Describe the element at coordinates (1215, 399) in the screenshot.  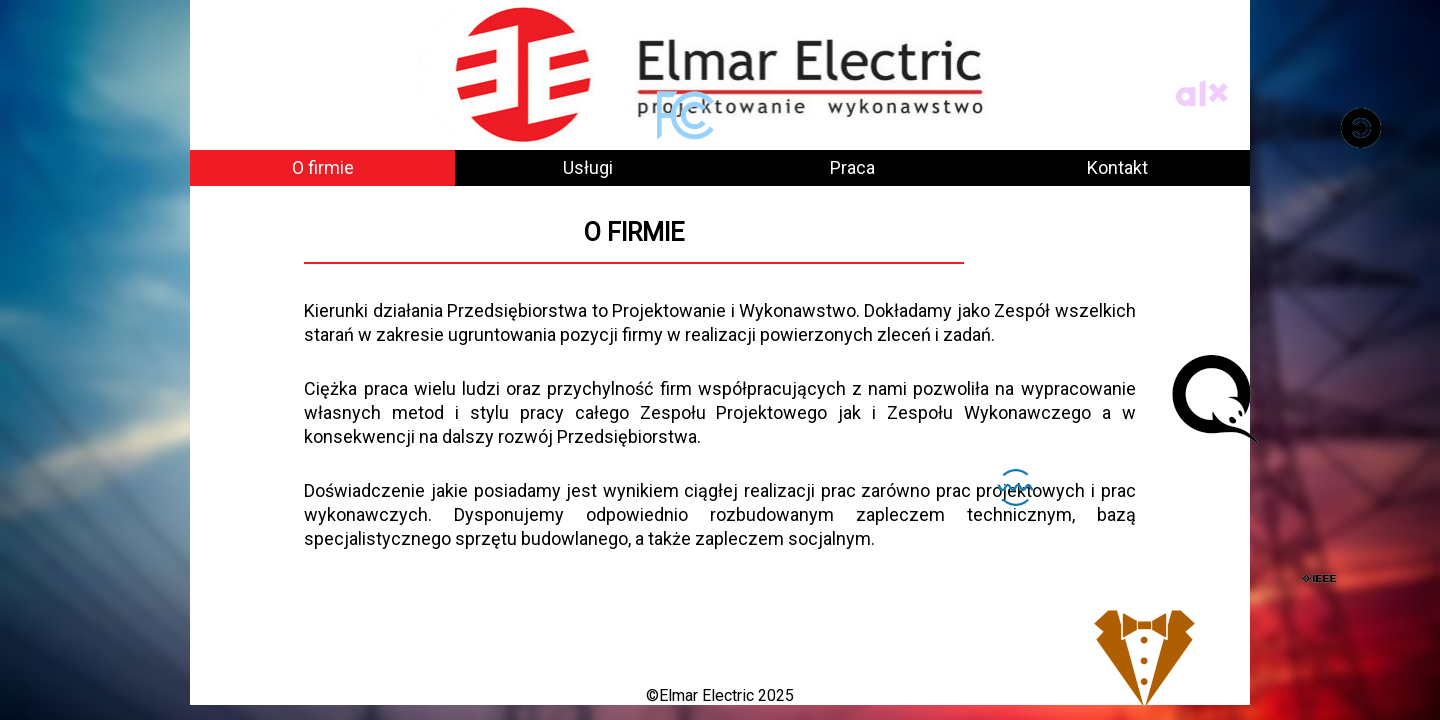
I see `access Qiwi payment services` at that location.